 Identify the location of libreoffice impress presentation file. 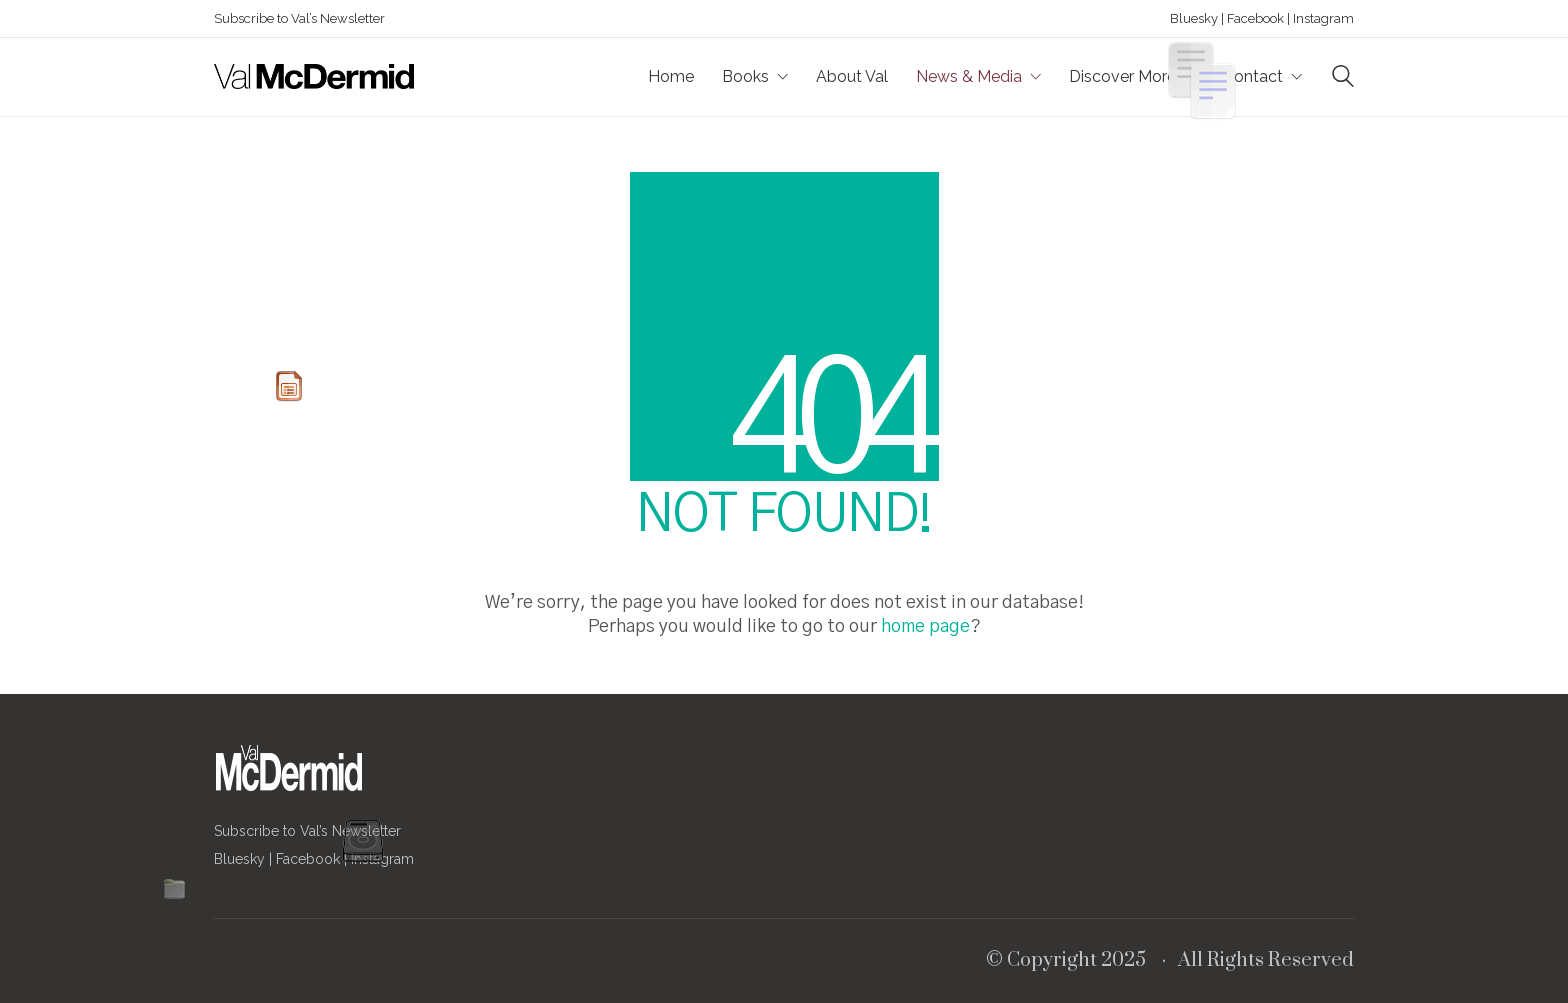
(289, 386).